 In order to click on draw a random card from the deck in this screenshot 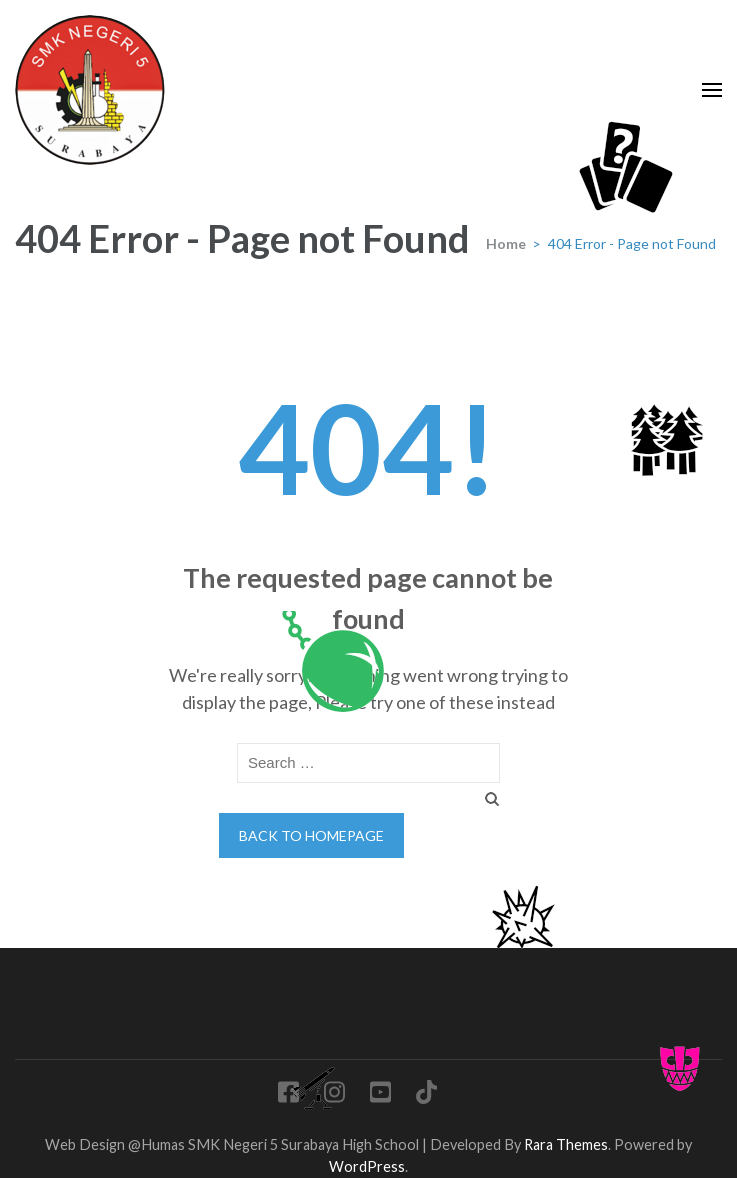, I will do `click(626, 167)`.